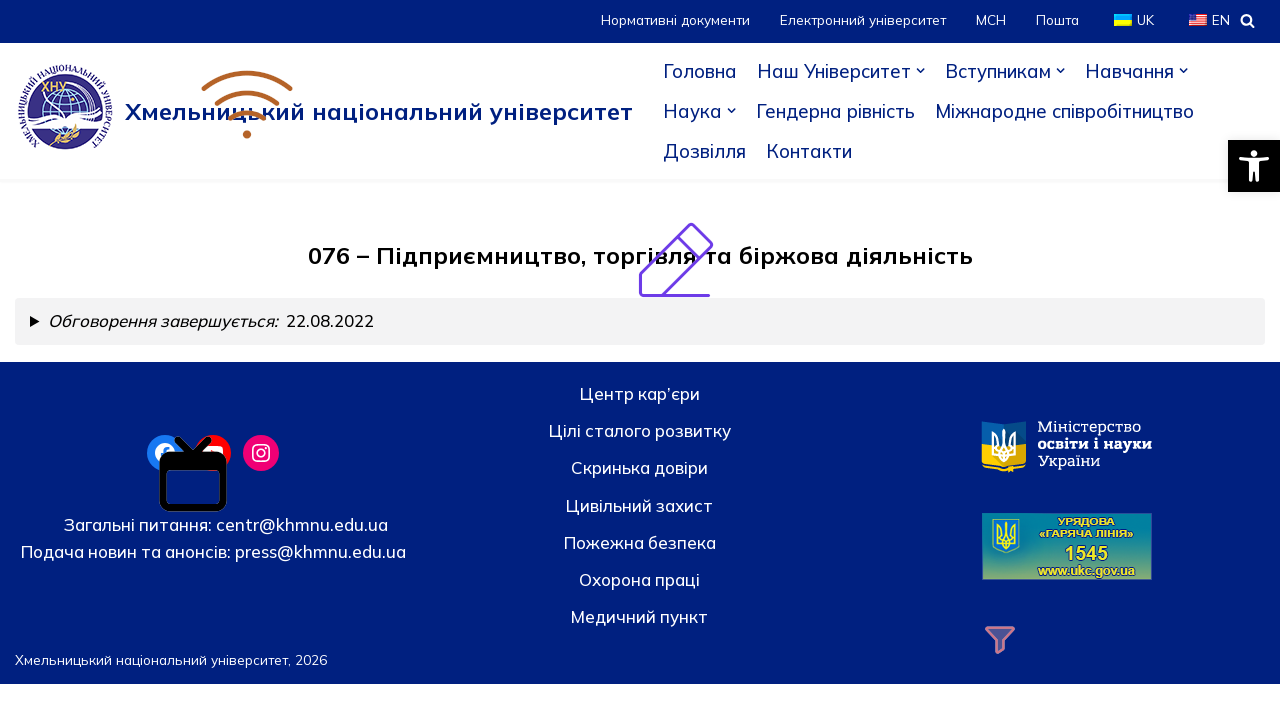 This screenshot has width=1280, height=720. I want to click on strong wifi signal strength, so click(247, 103).